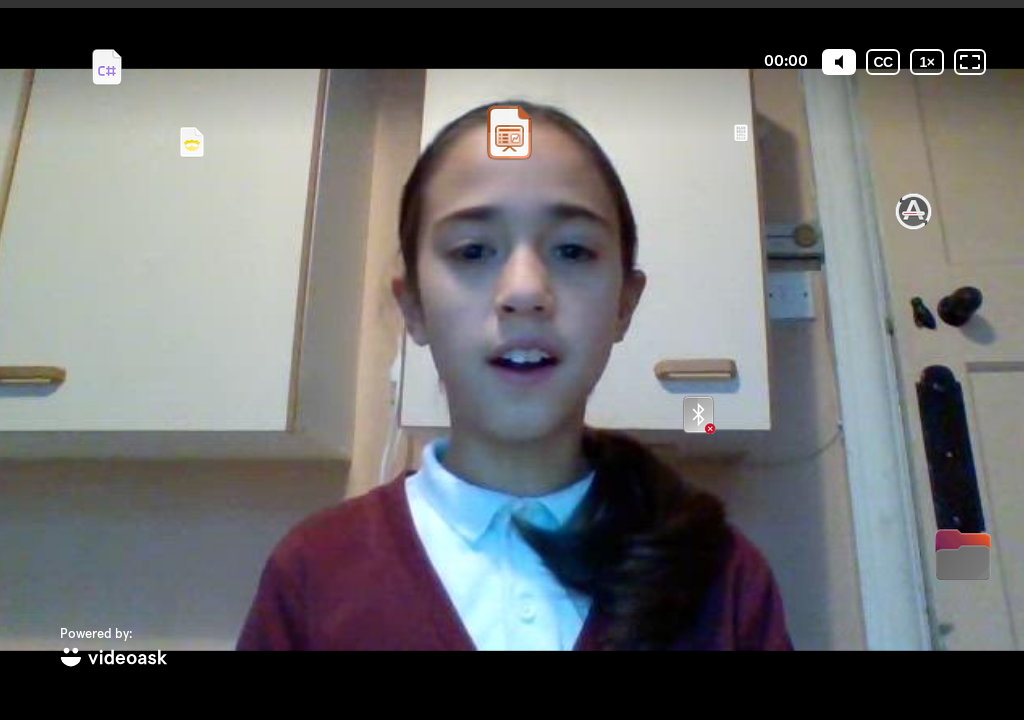  I want to click on folder ready to accept dragged files, so click(963, 555).